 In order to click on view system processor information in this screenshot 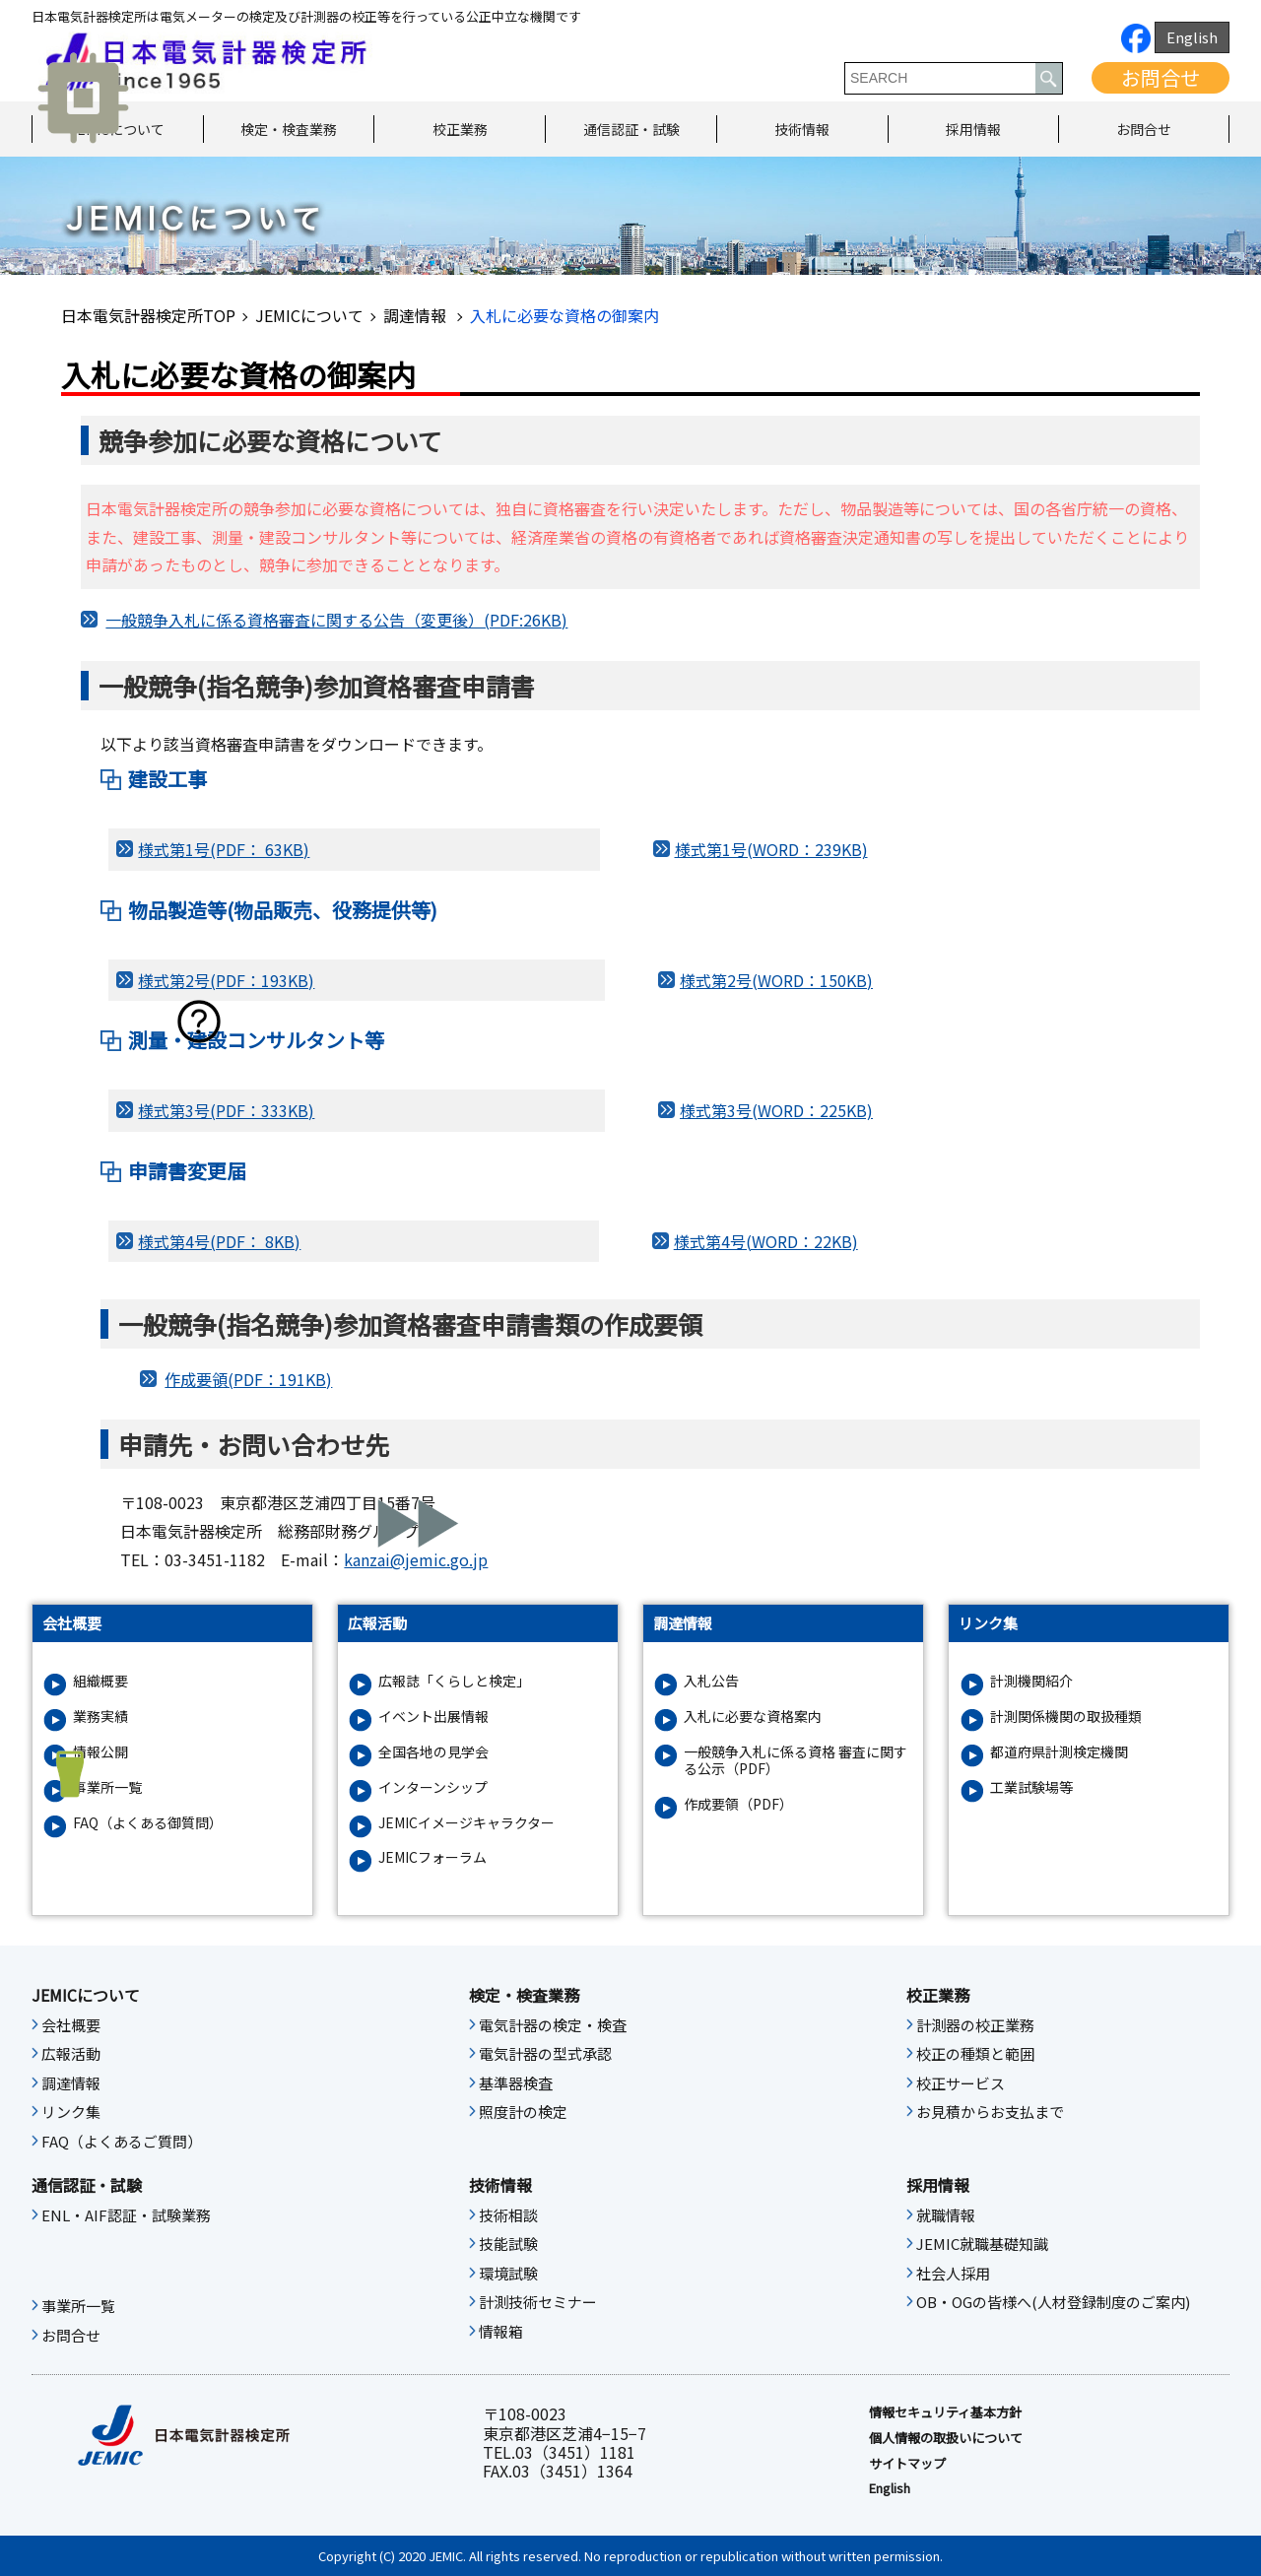, I will do `click(83, 98)`.